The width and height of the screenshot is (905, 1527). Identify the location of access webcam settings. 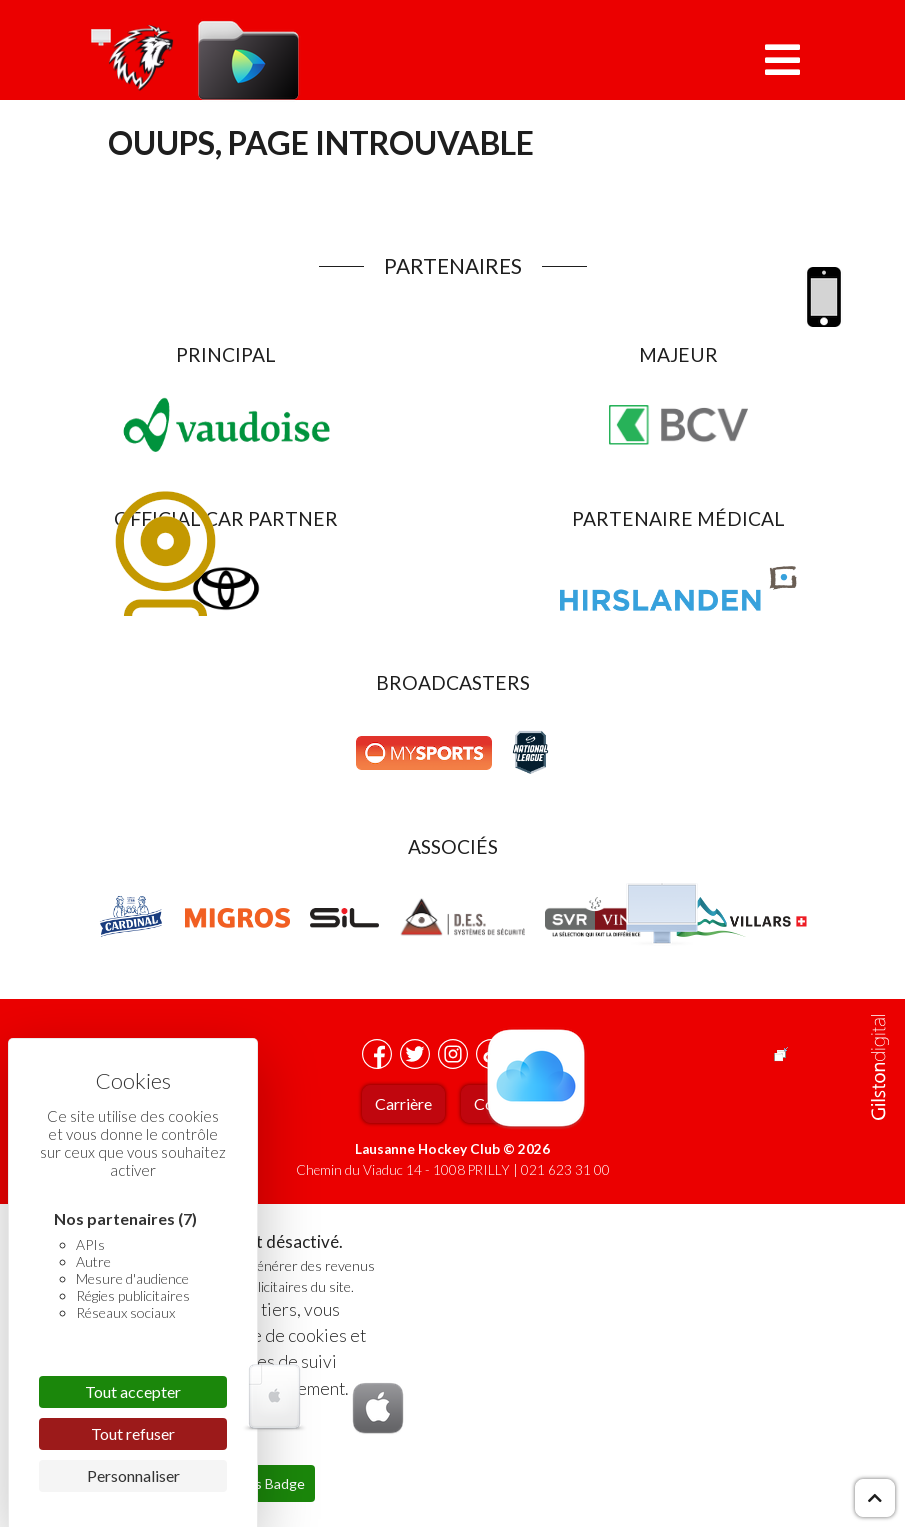
(165, 549).